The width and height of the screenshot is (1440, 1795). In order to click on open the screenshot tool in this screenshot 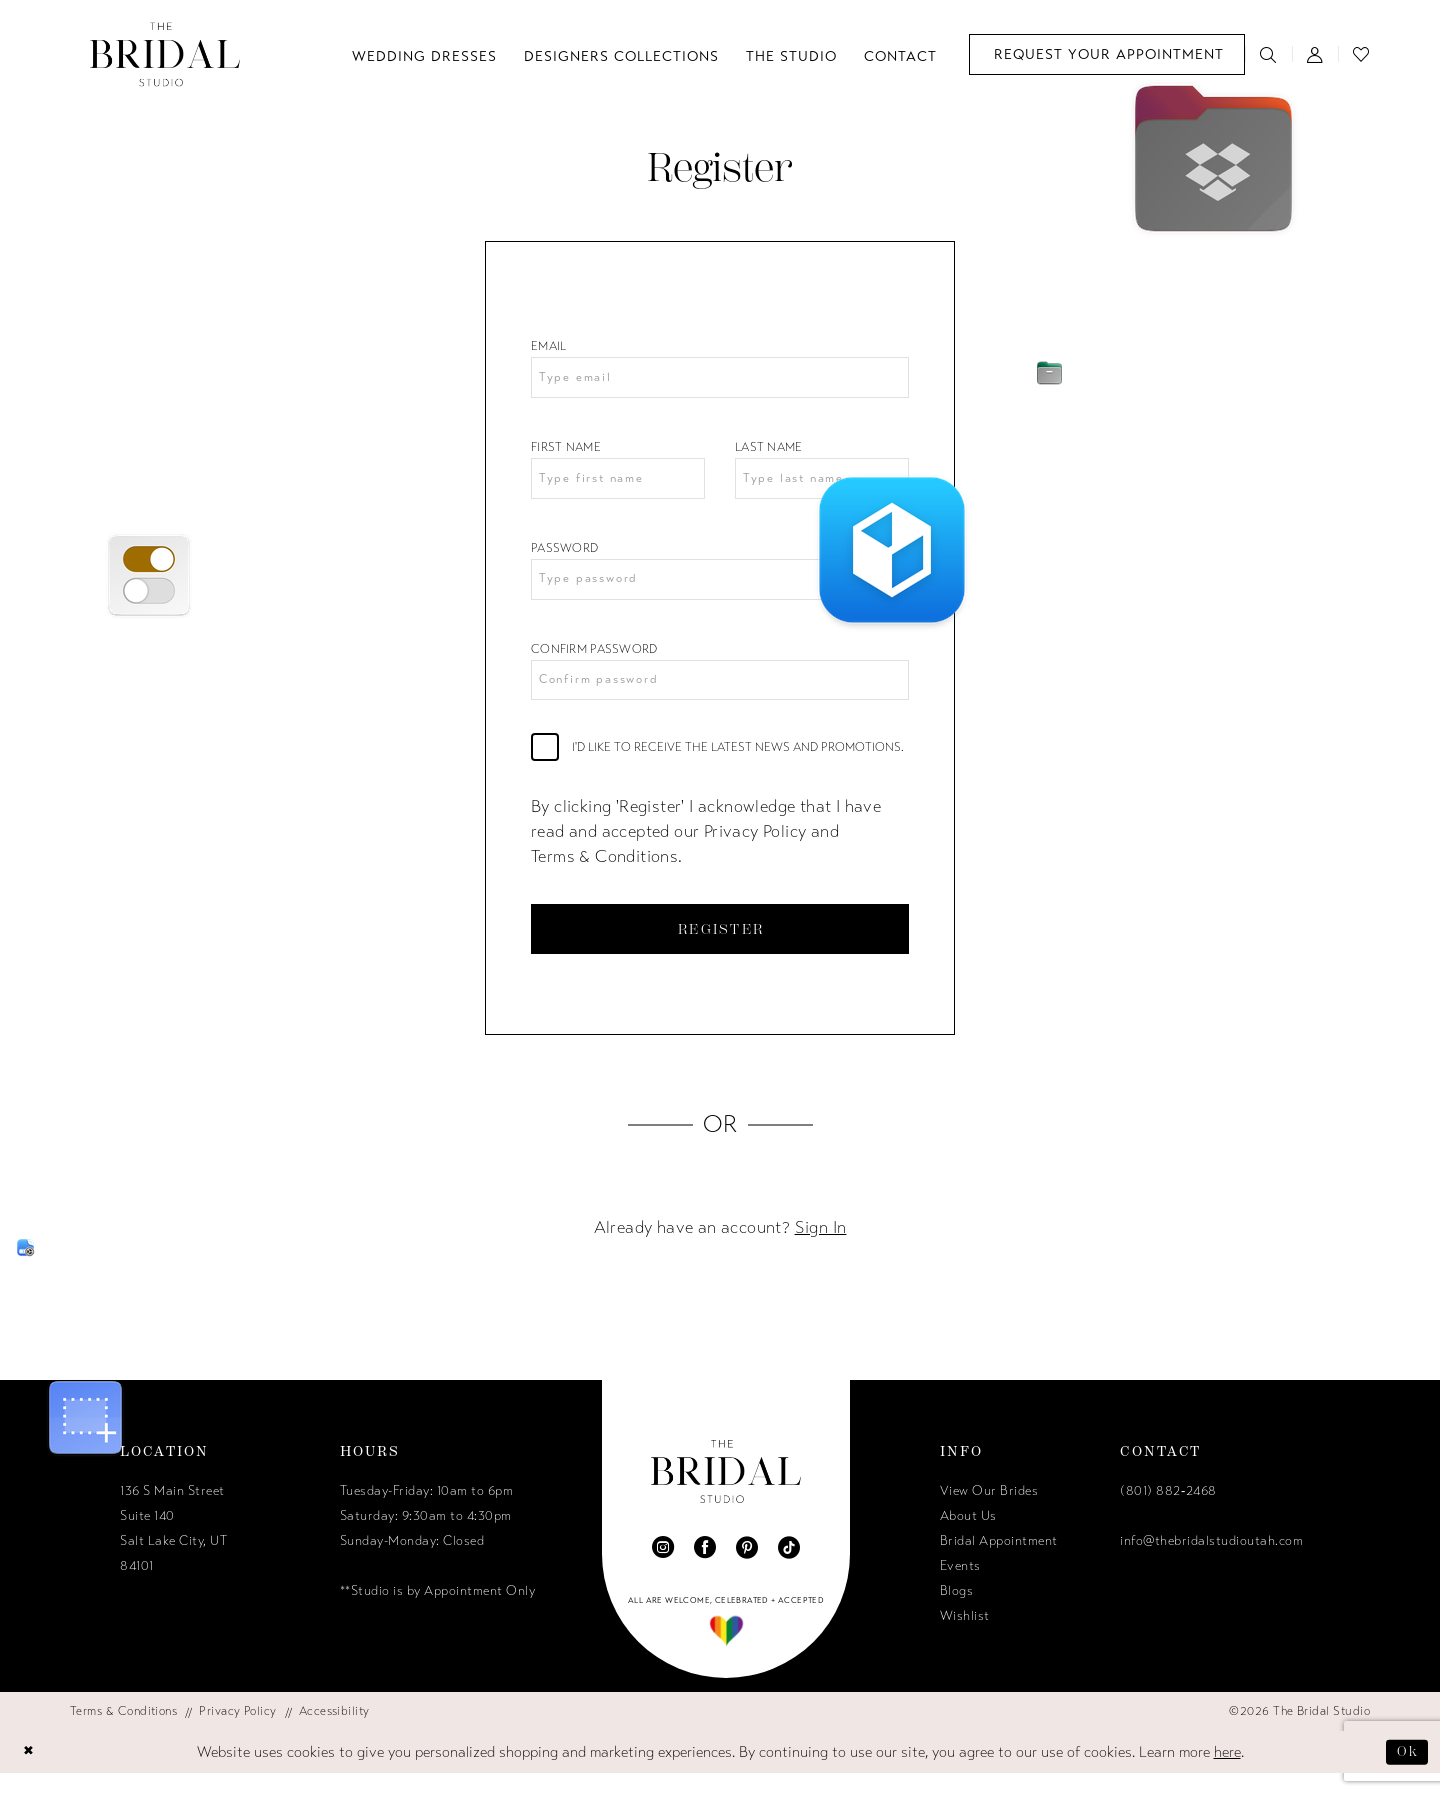, I will do `click(85, 1417)`.